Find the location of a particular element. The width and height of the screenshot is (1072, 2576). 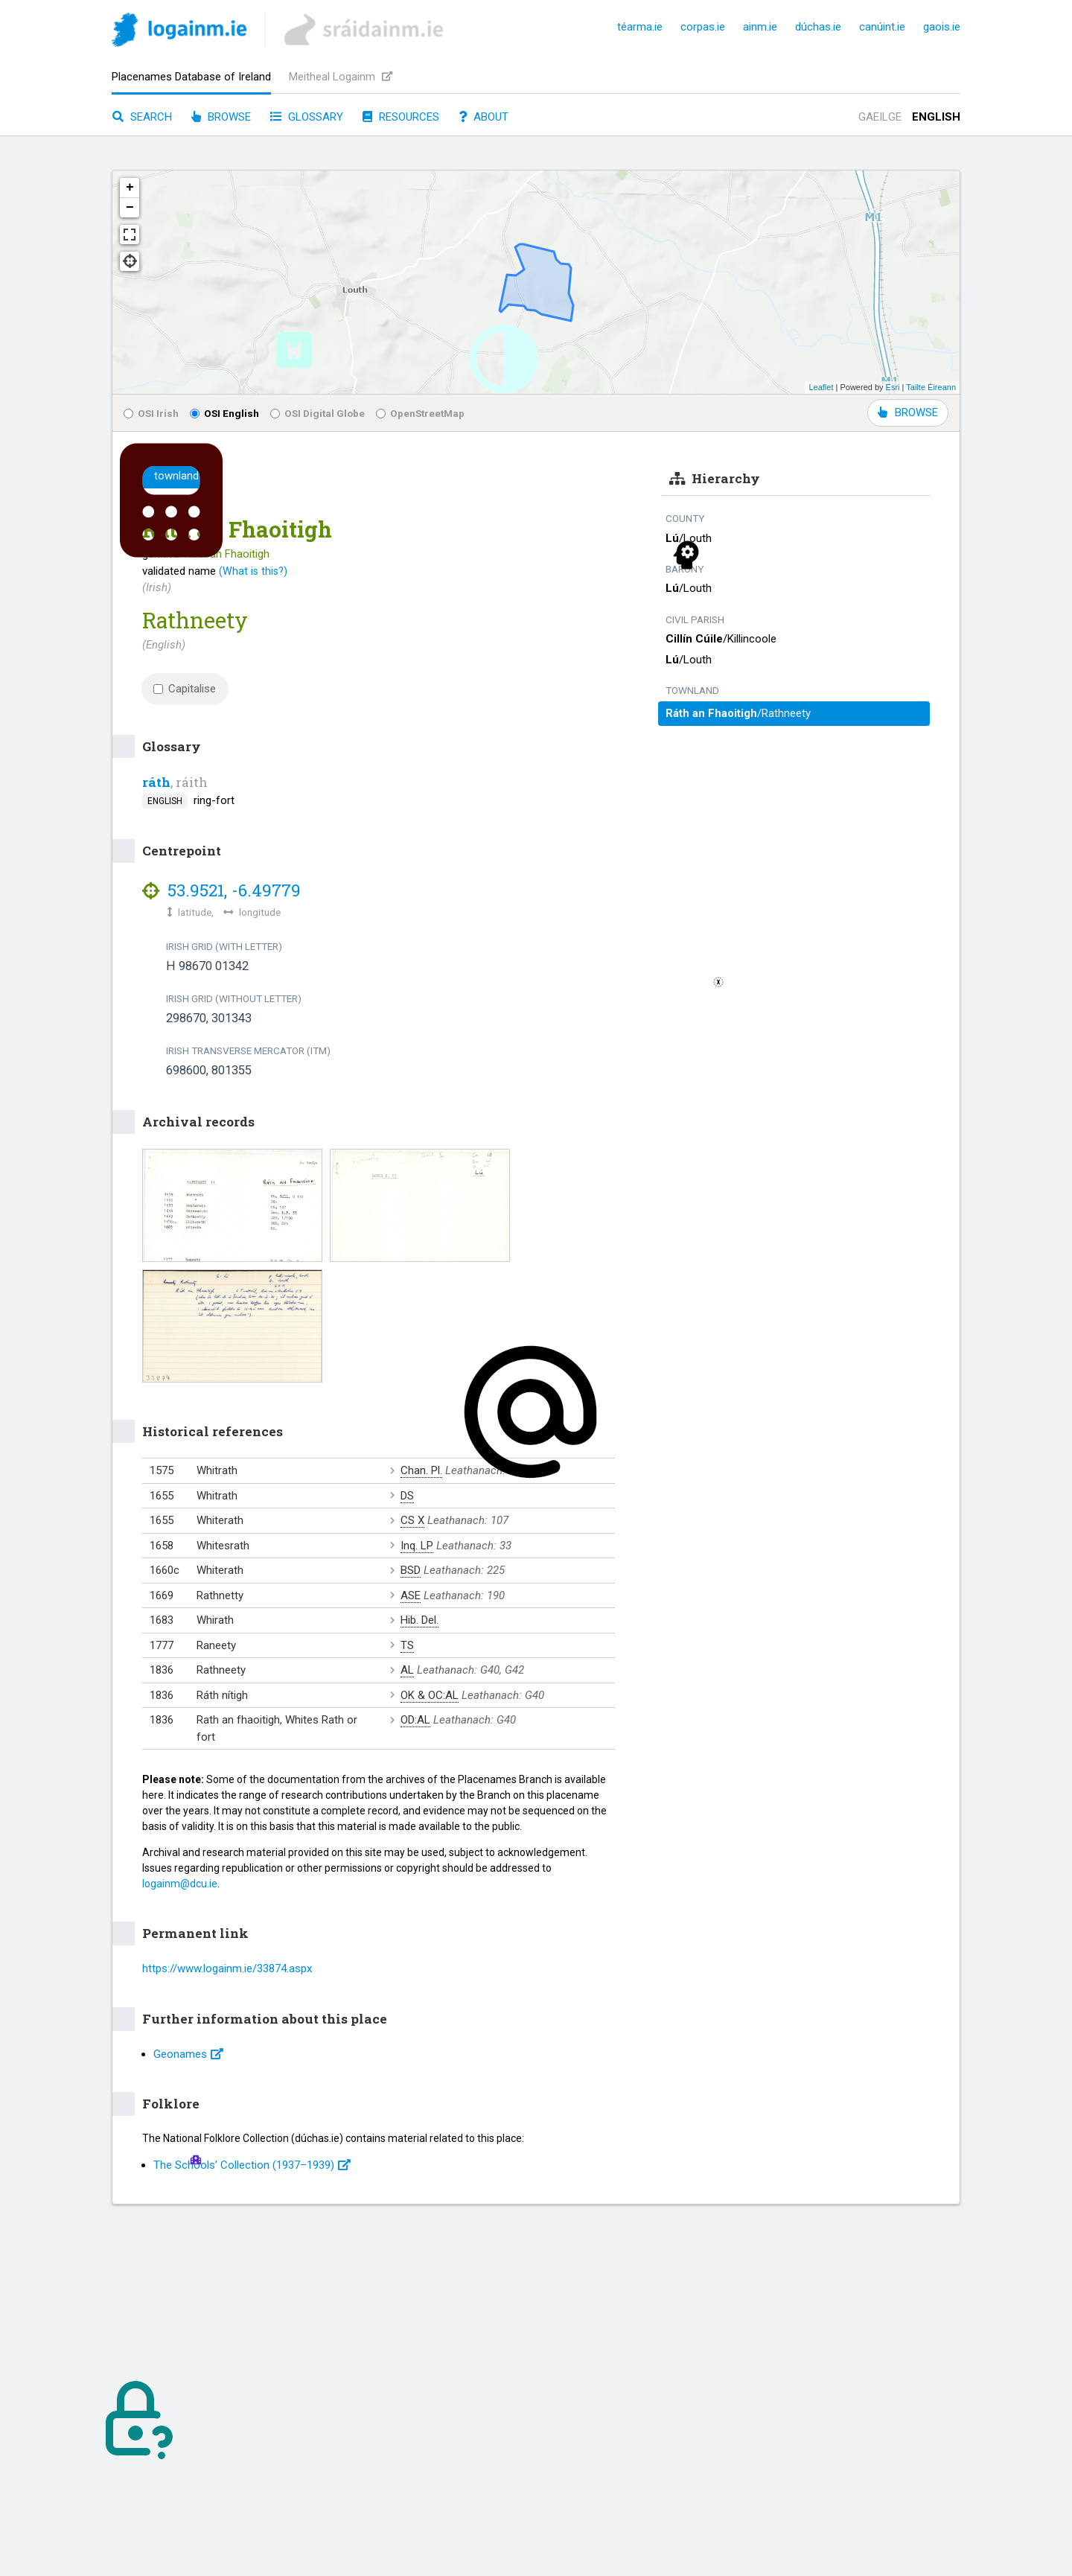

view security or password help is located at coordinates (135, 2418).